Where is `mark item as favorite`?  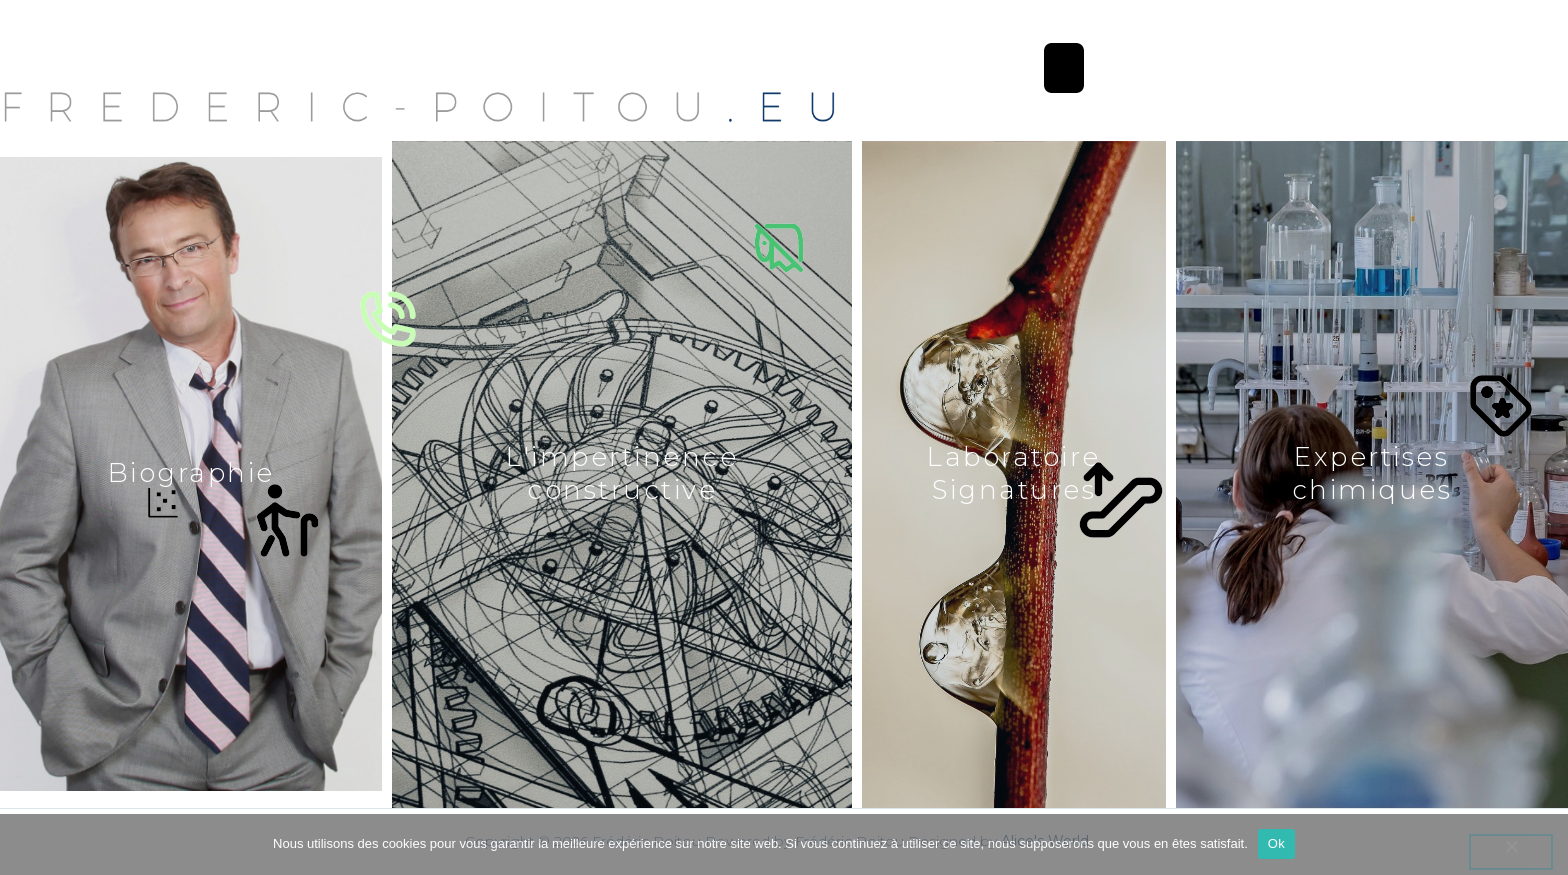
mark item as favorite is located at coordinates (1501, 406).